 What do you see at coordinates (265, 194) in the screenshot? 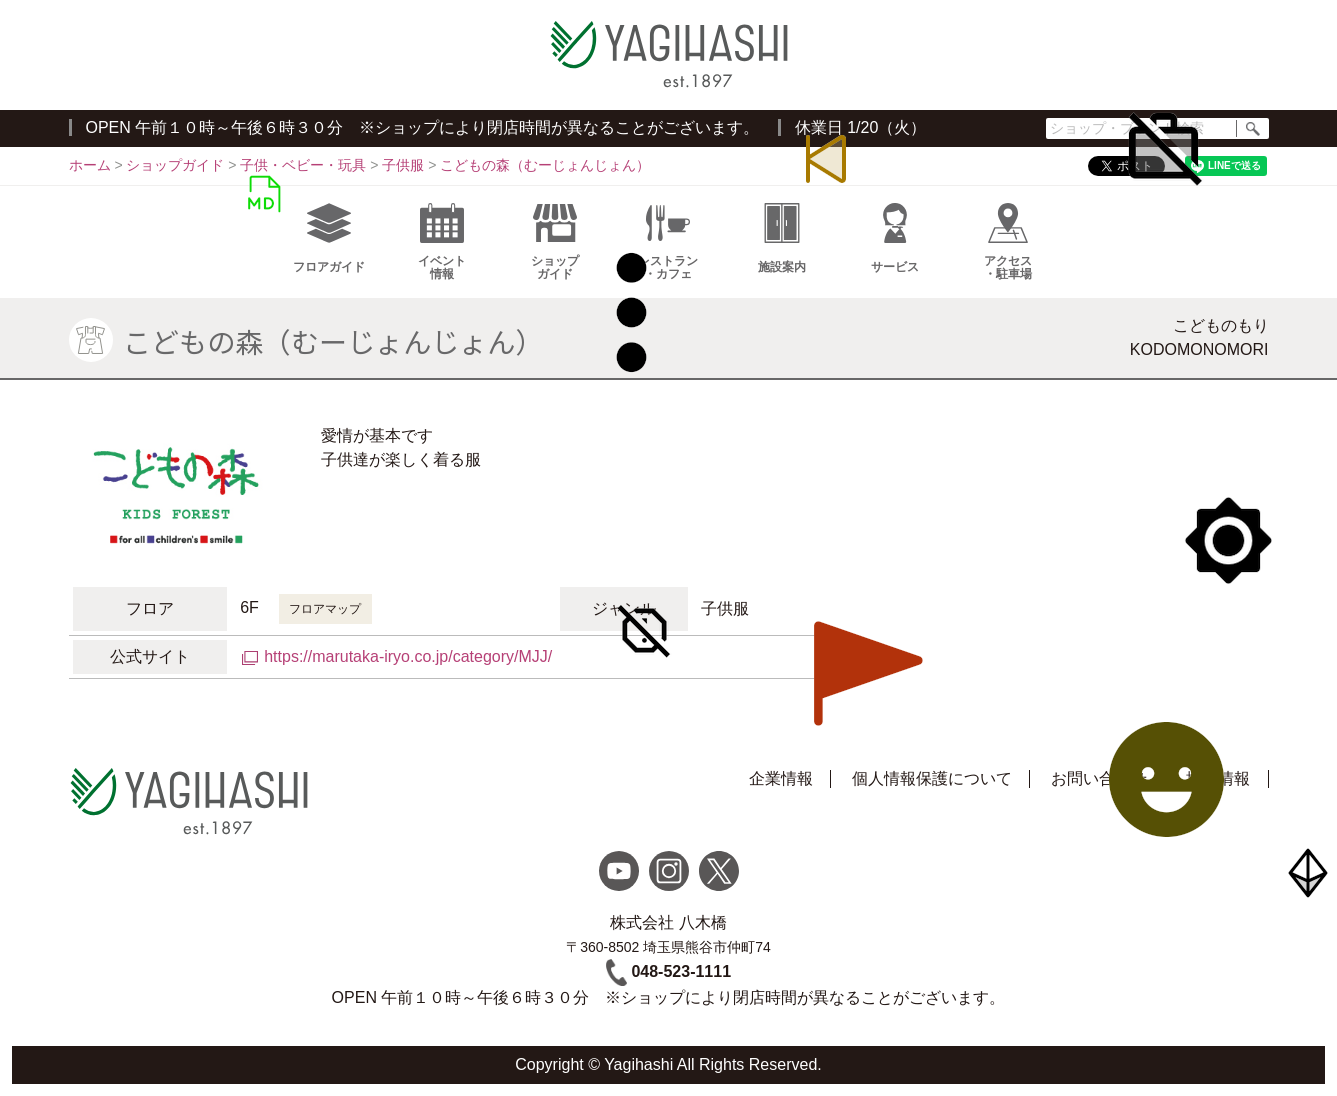
I see `open a markdown file` at bounding box center [265, 194].